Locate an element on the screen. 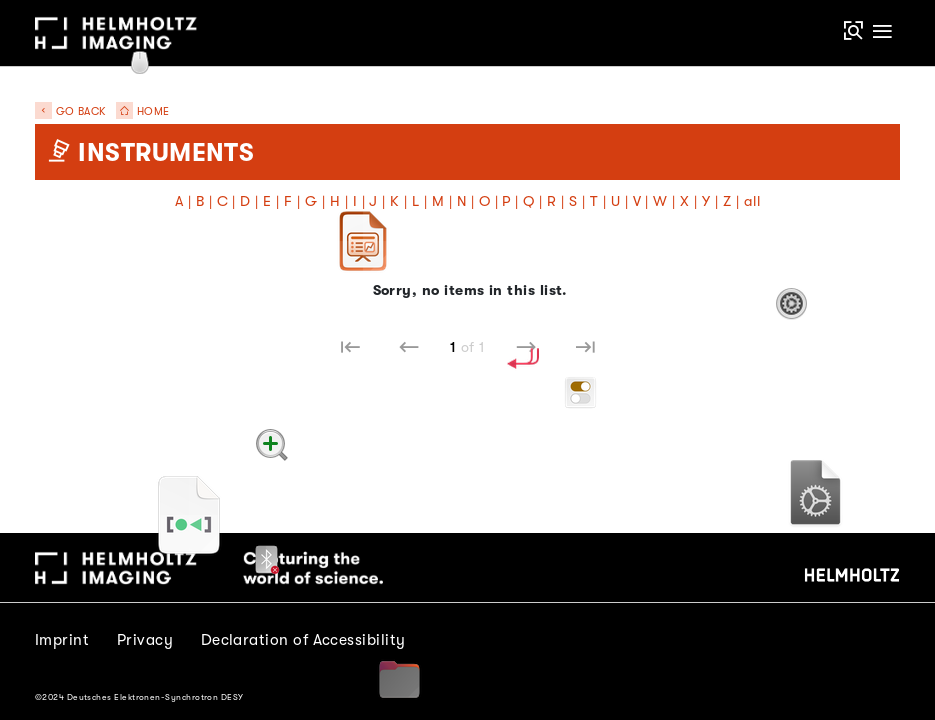 This screenshot has height=720, width=935. a desktop application or executable file is located at coordinates (815, 493).